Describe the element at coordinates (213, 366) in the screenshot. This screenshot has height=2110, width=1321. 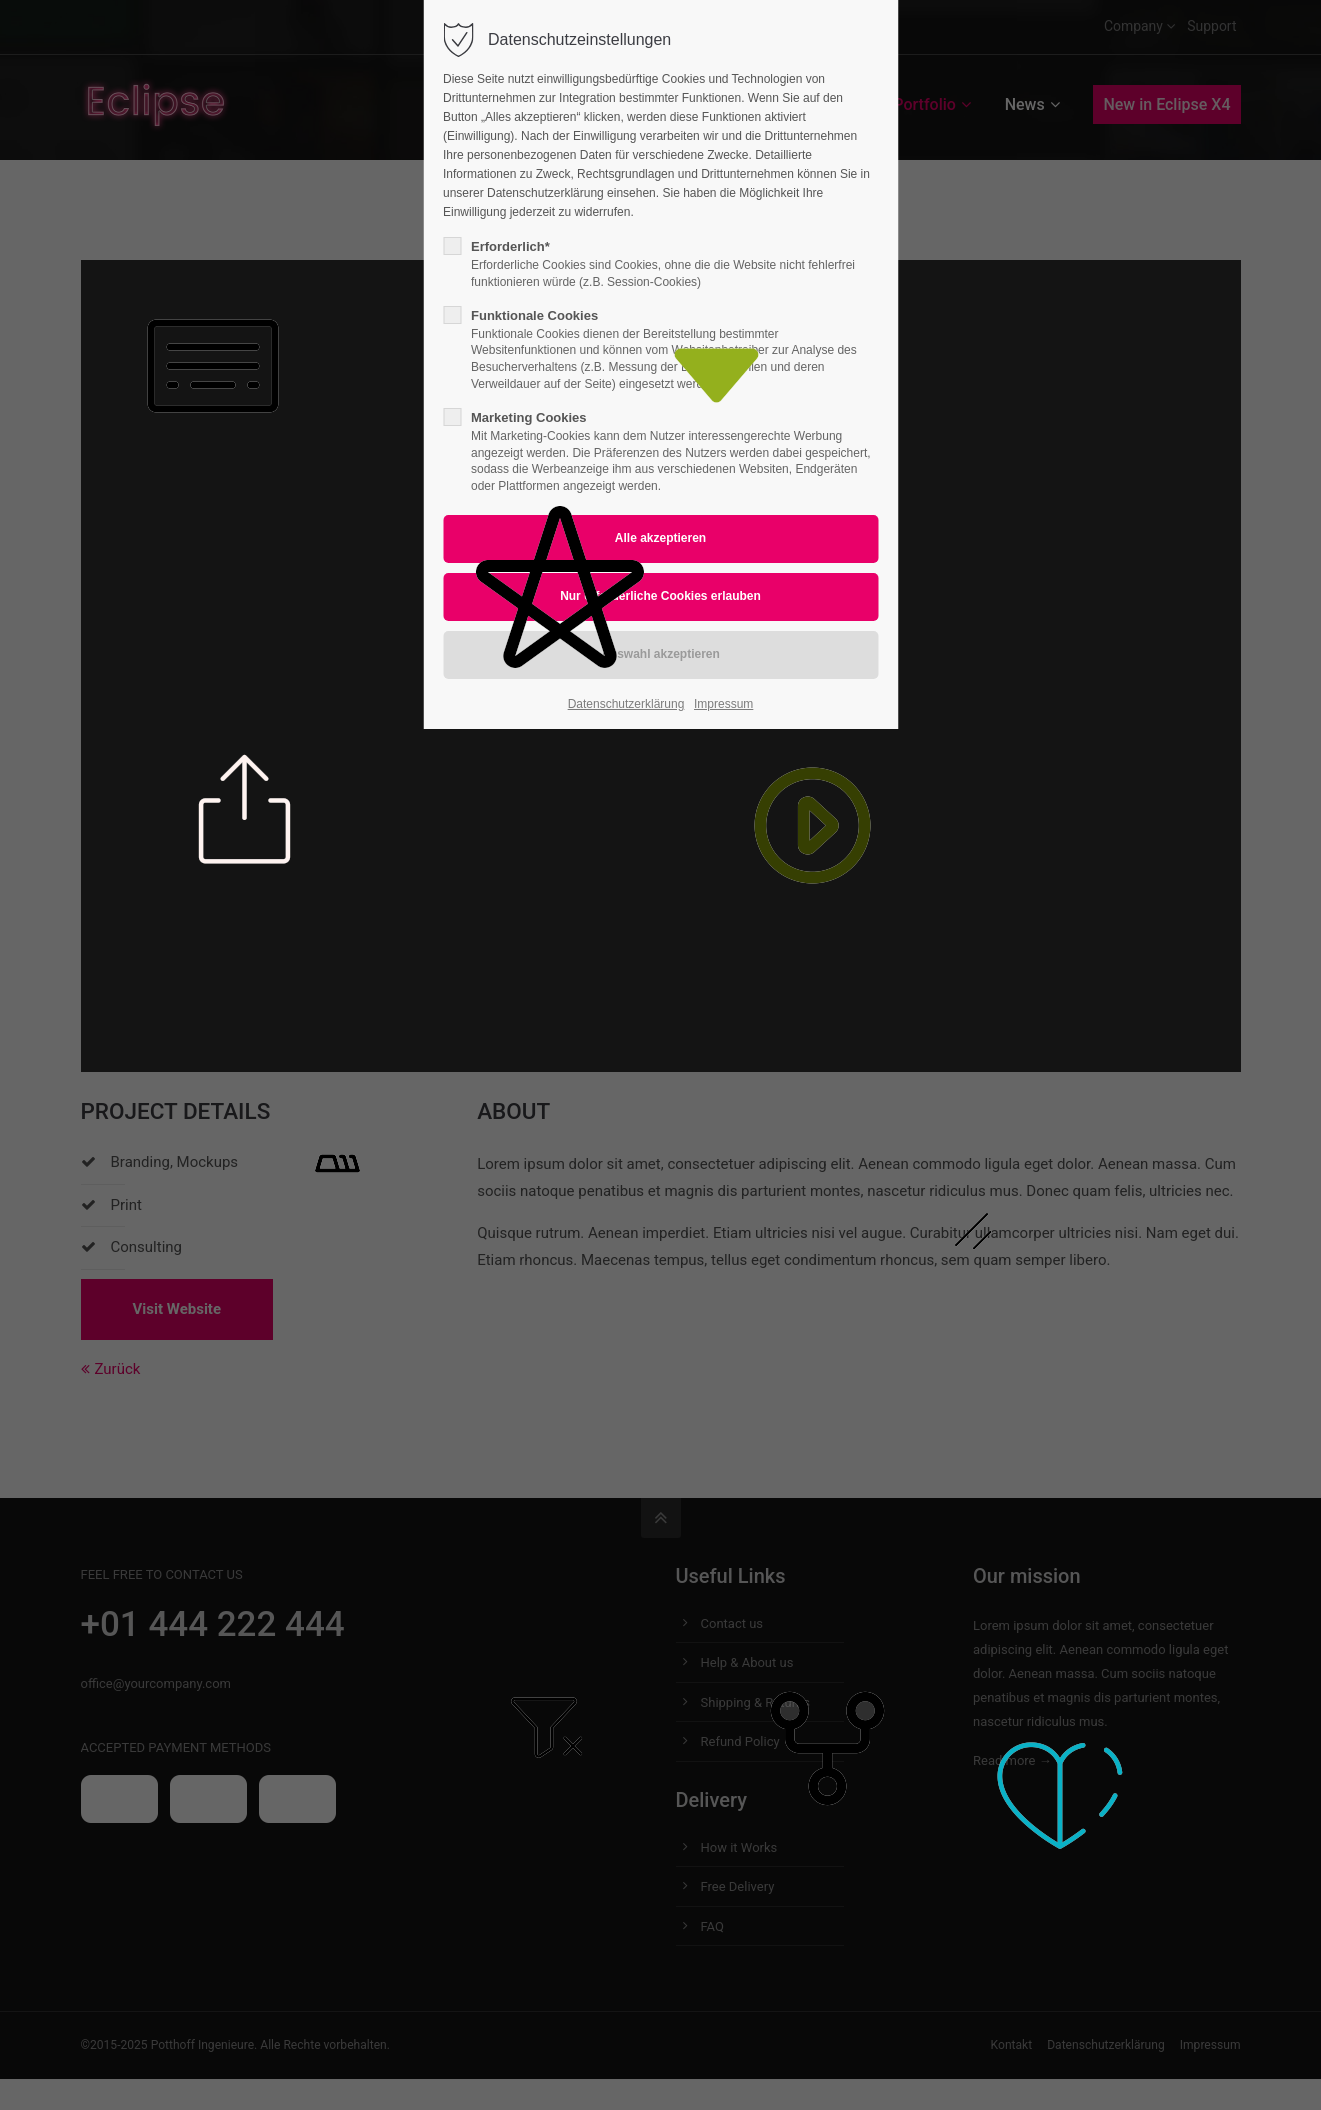
I see `open on-screen keyboard` at that location.